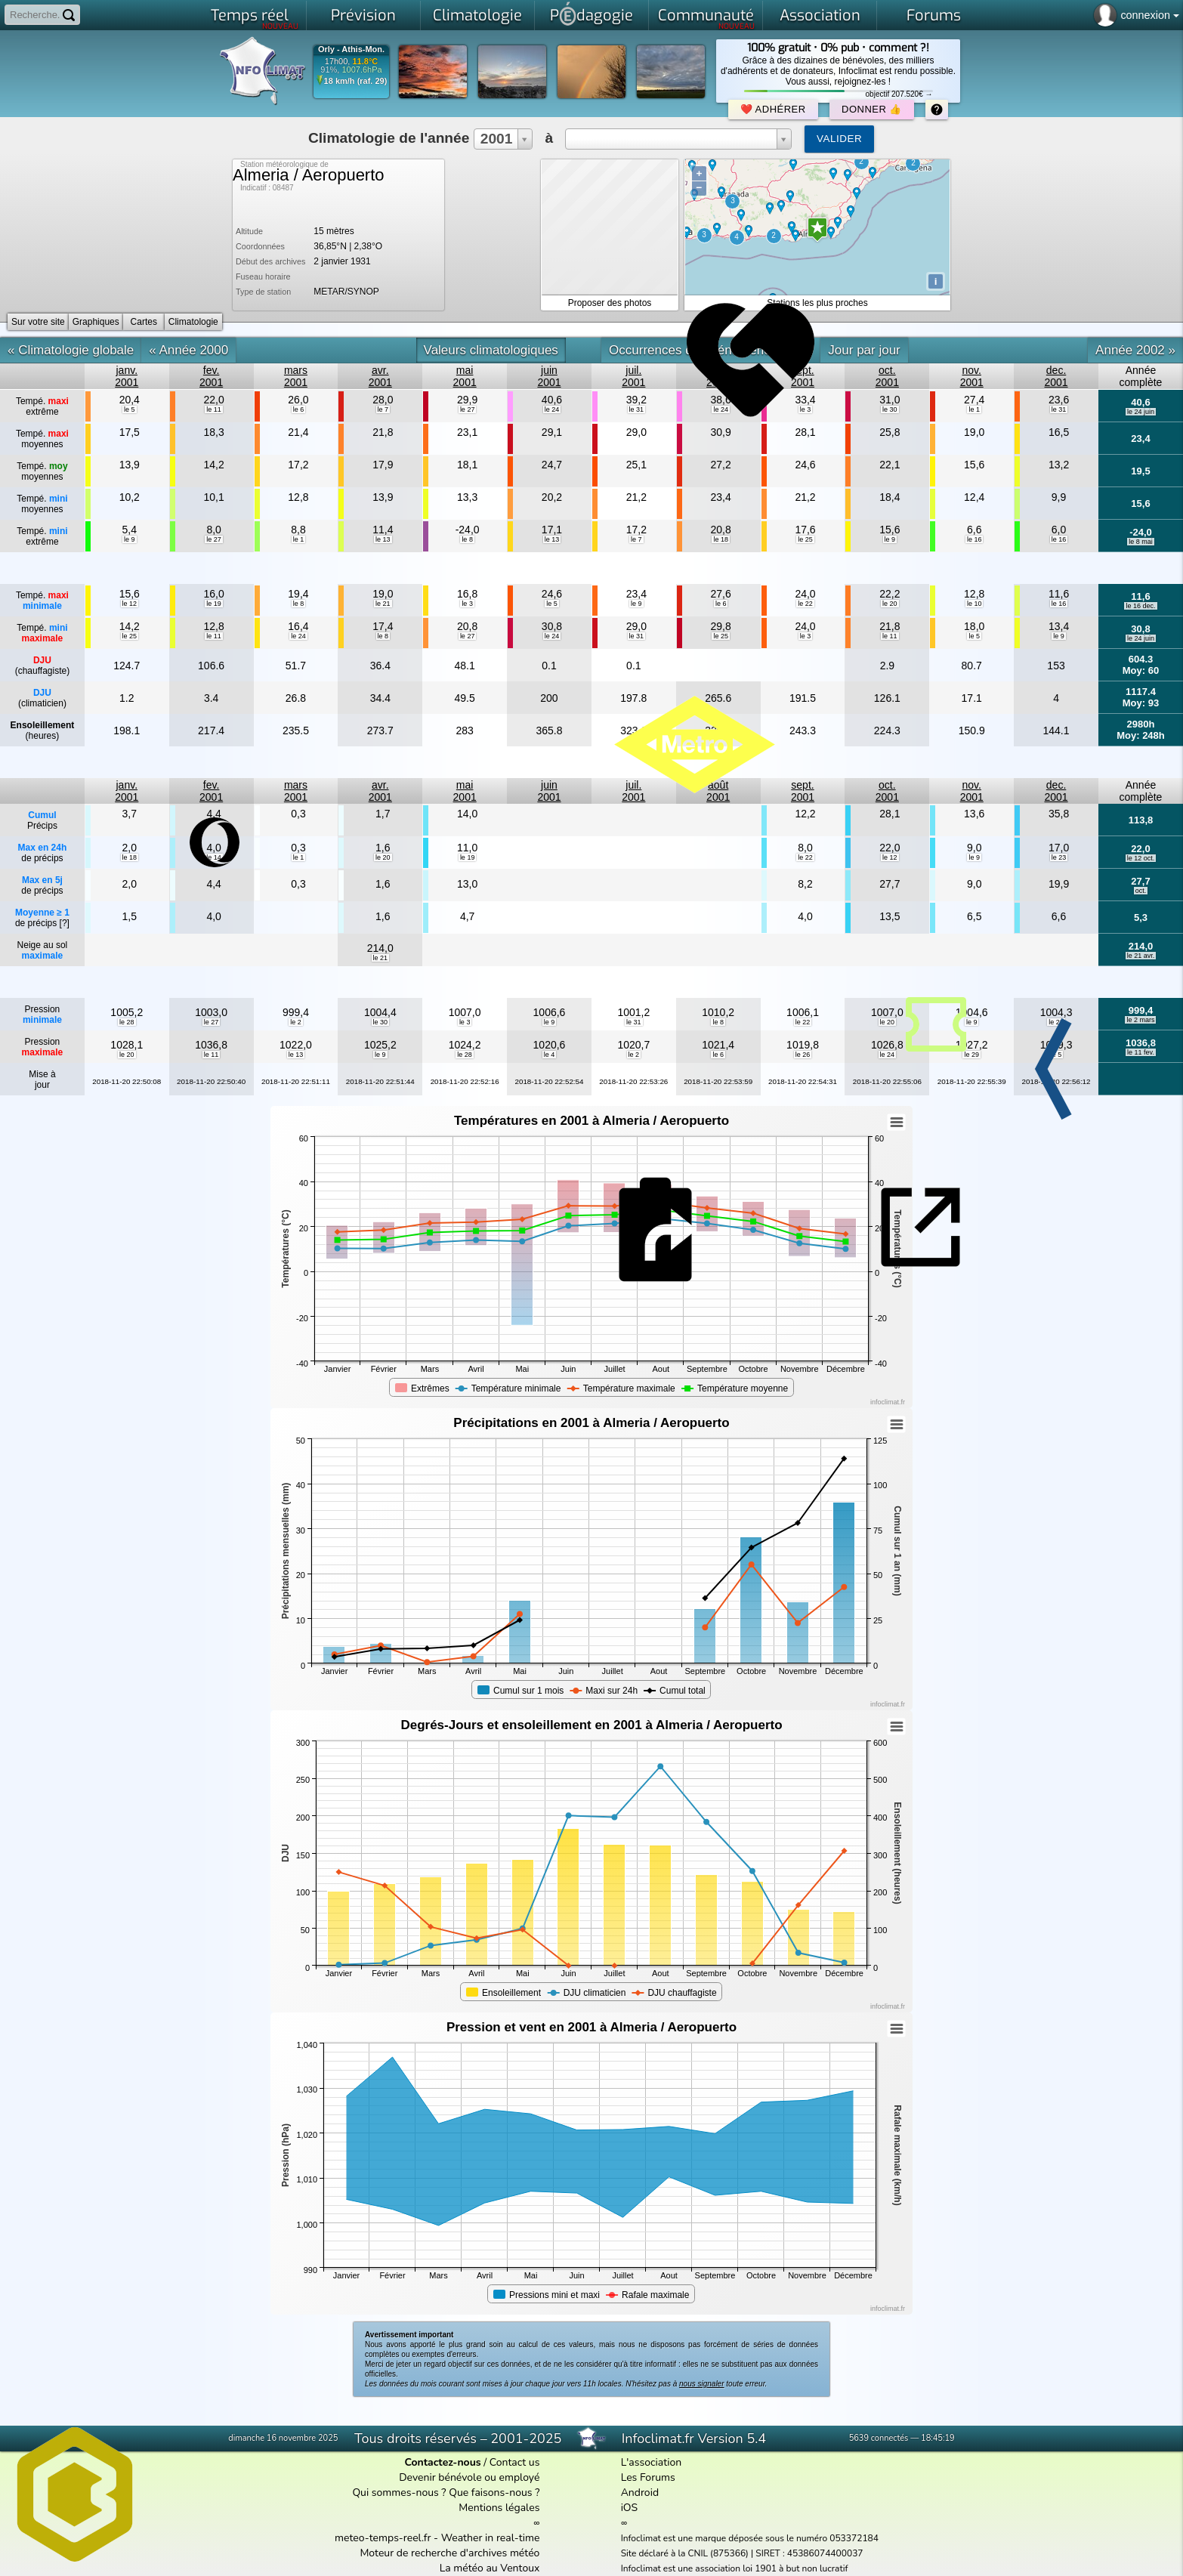  Describe the element at coordinates (1055, 1069) in the screenshot. I see `go back to the previous screen` at that location.